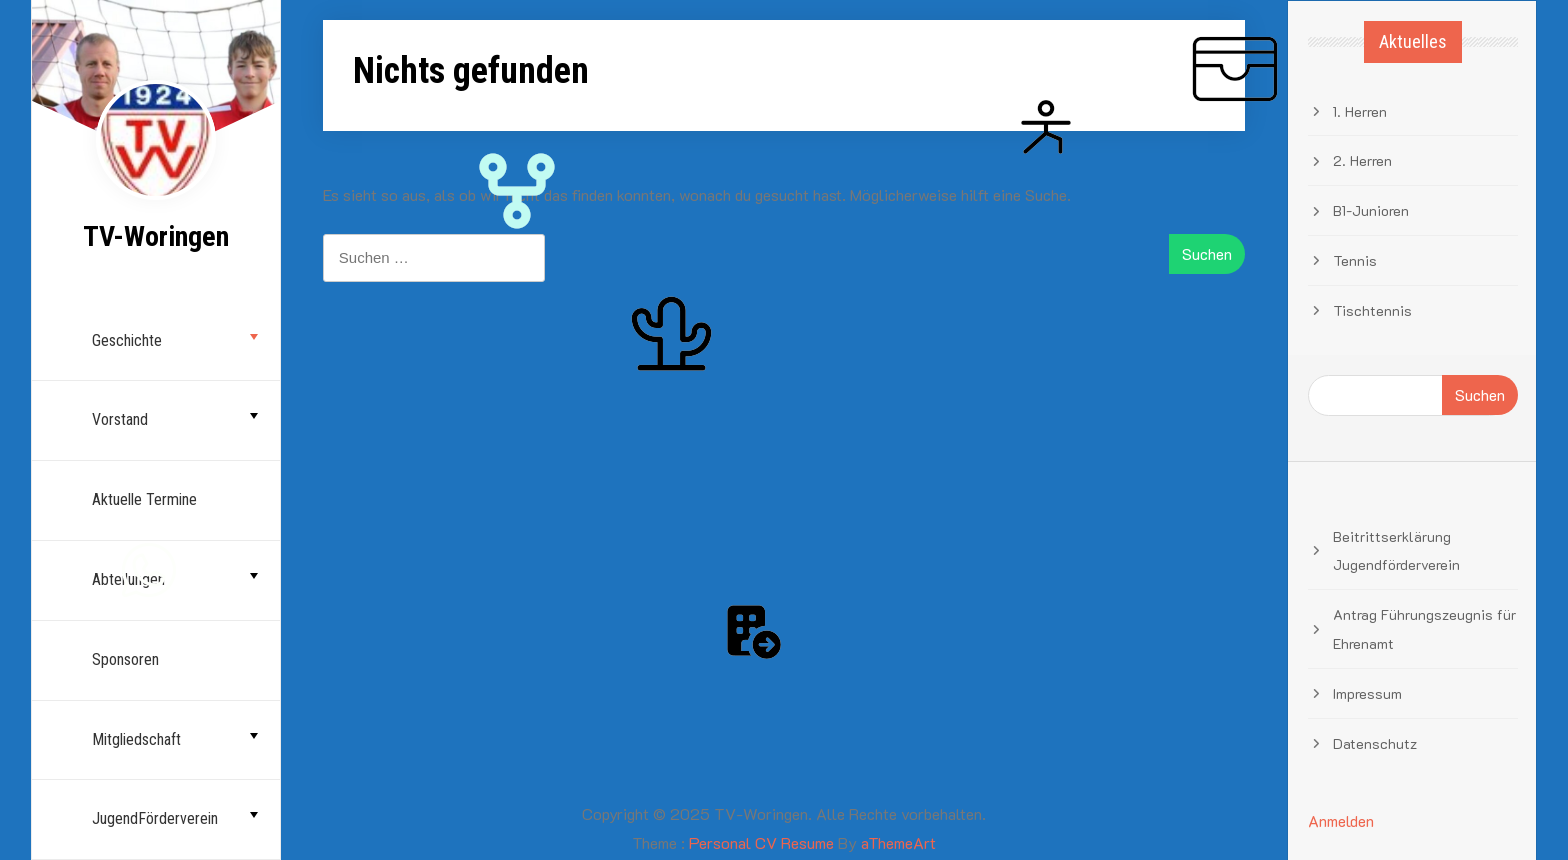 This screenshot has width=1568, height=860. What do you see at coordinates (517, 191) in the screenshot?
I see `fork a repository or branch` at bounding box center [517, 191].